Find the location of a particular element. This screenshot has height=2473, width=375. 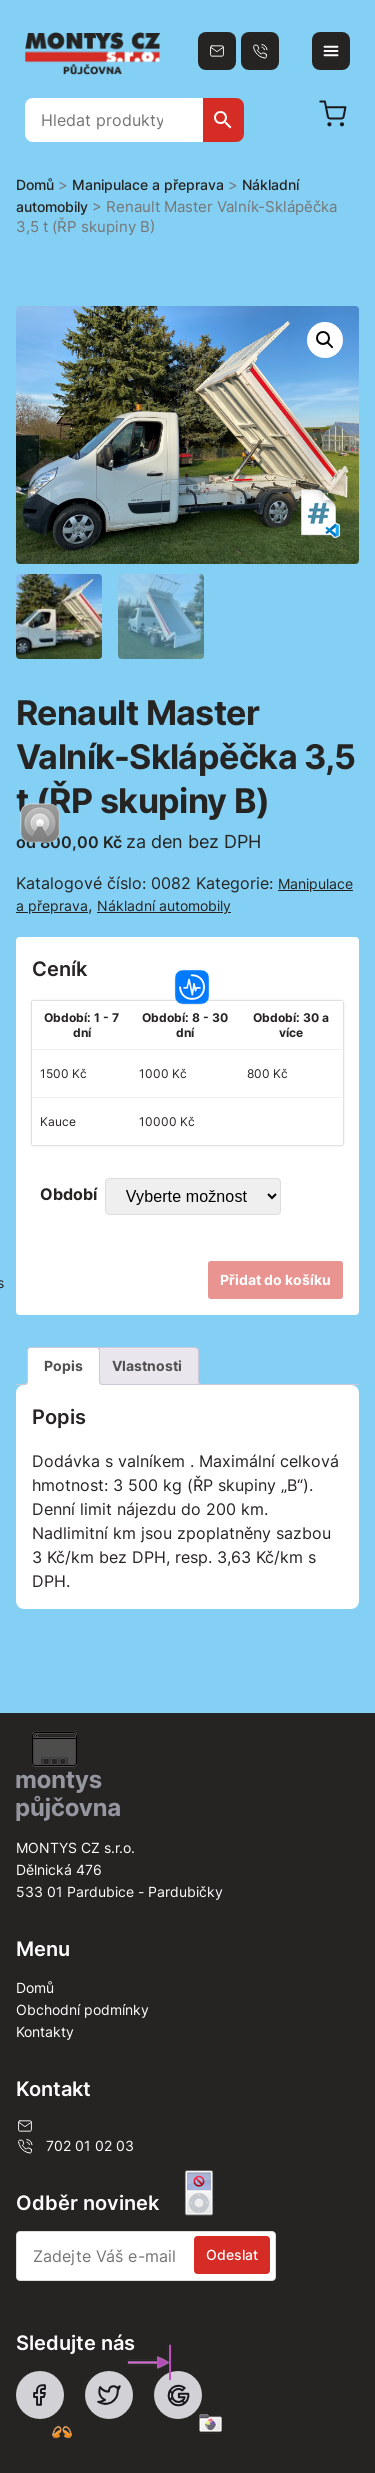

open folder containing Scoop package manager files is located at coordinates (210, 2423).